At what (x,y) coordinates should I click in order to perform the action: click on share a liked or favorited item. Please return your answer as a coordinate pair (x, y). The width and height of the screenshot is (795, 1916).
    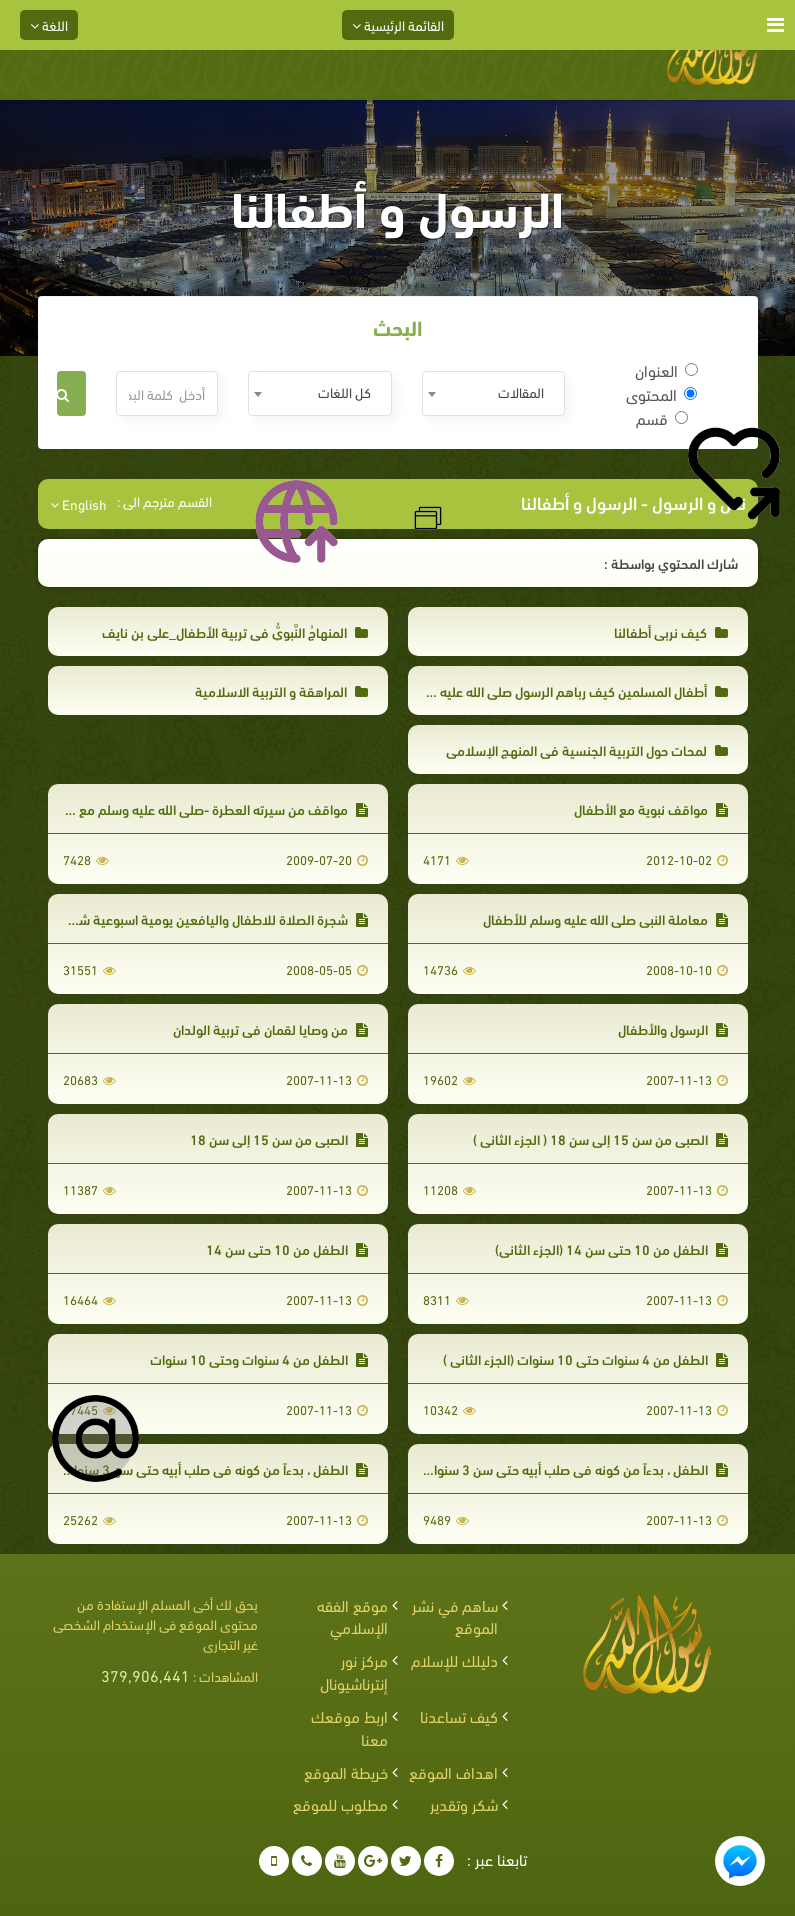
    Looking at the image, I should click on (734, 469).